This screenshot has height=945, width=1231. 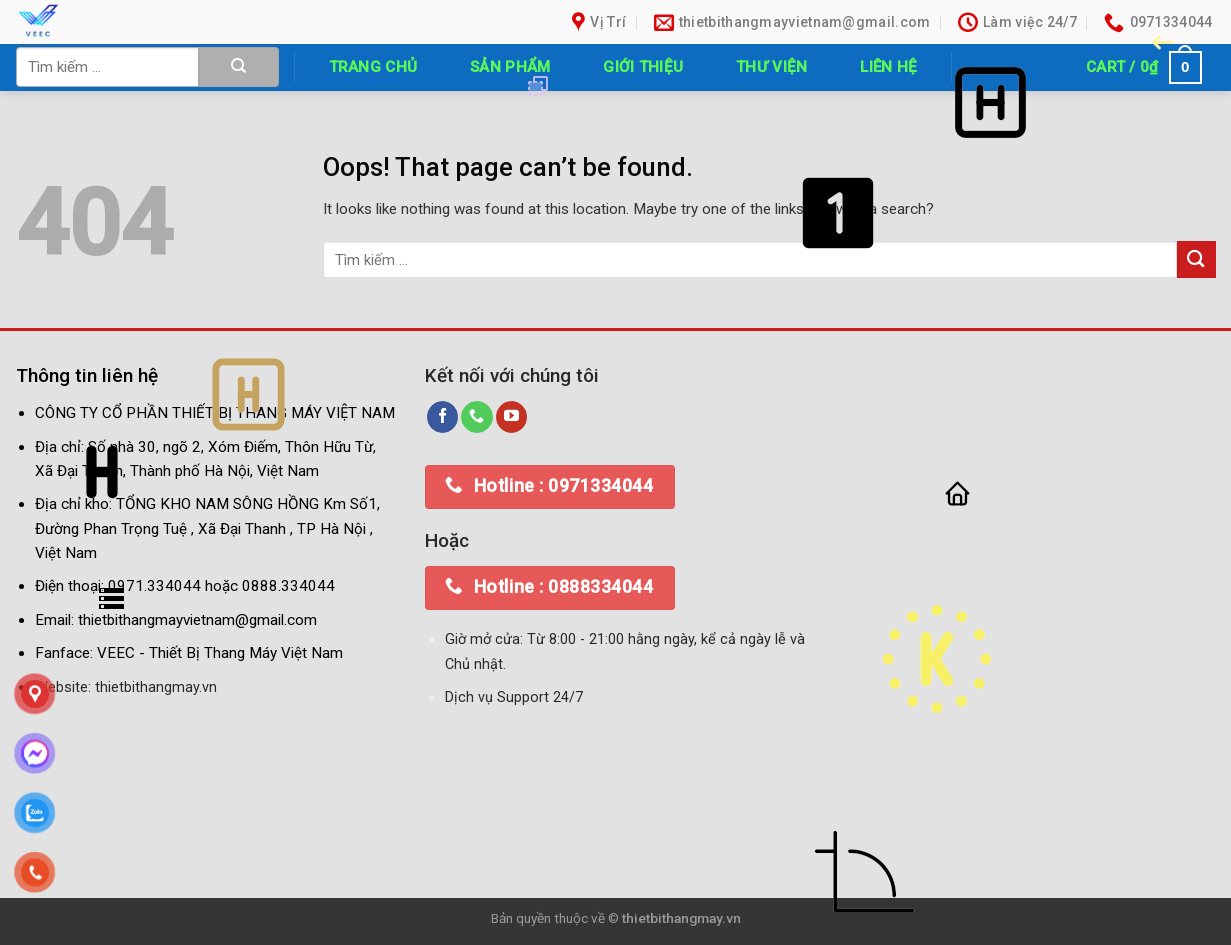 What do you see at coordinates (957, 493) in the screenshot?
I see `navigate to the home screen` at bounding box center [957, 493].